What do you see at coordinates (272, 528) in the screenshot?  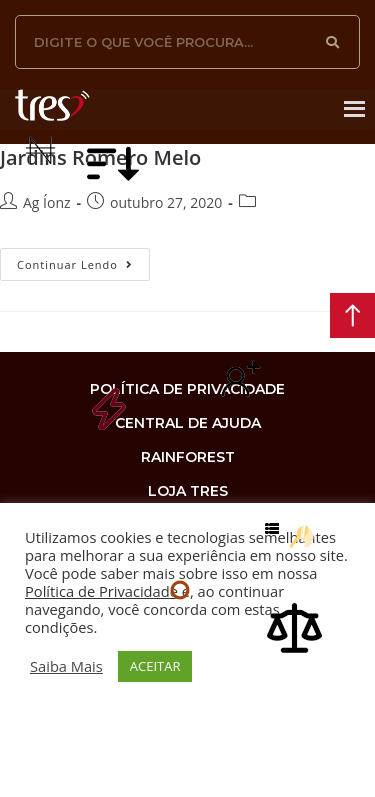 I see `switch to list view` at bounding box center [272, 528].